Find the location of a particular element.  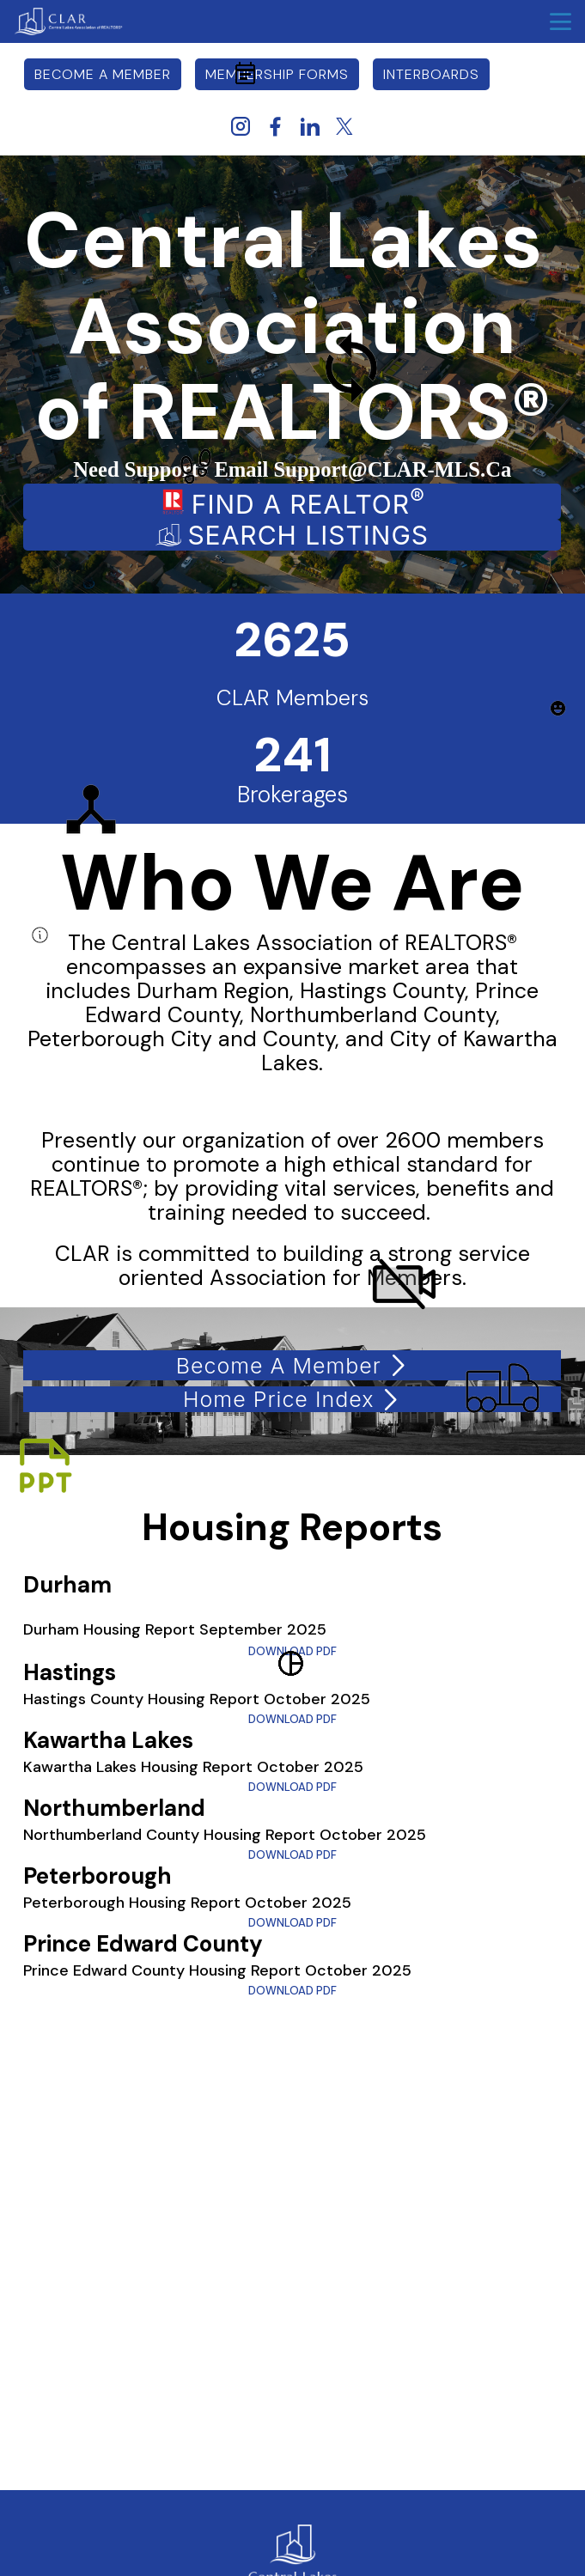

view shipping or delivery status is located at coordinates (503, 1388).